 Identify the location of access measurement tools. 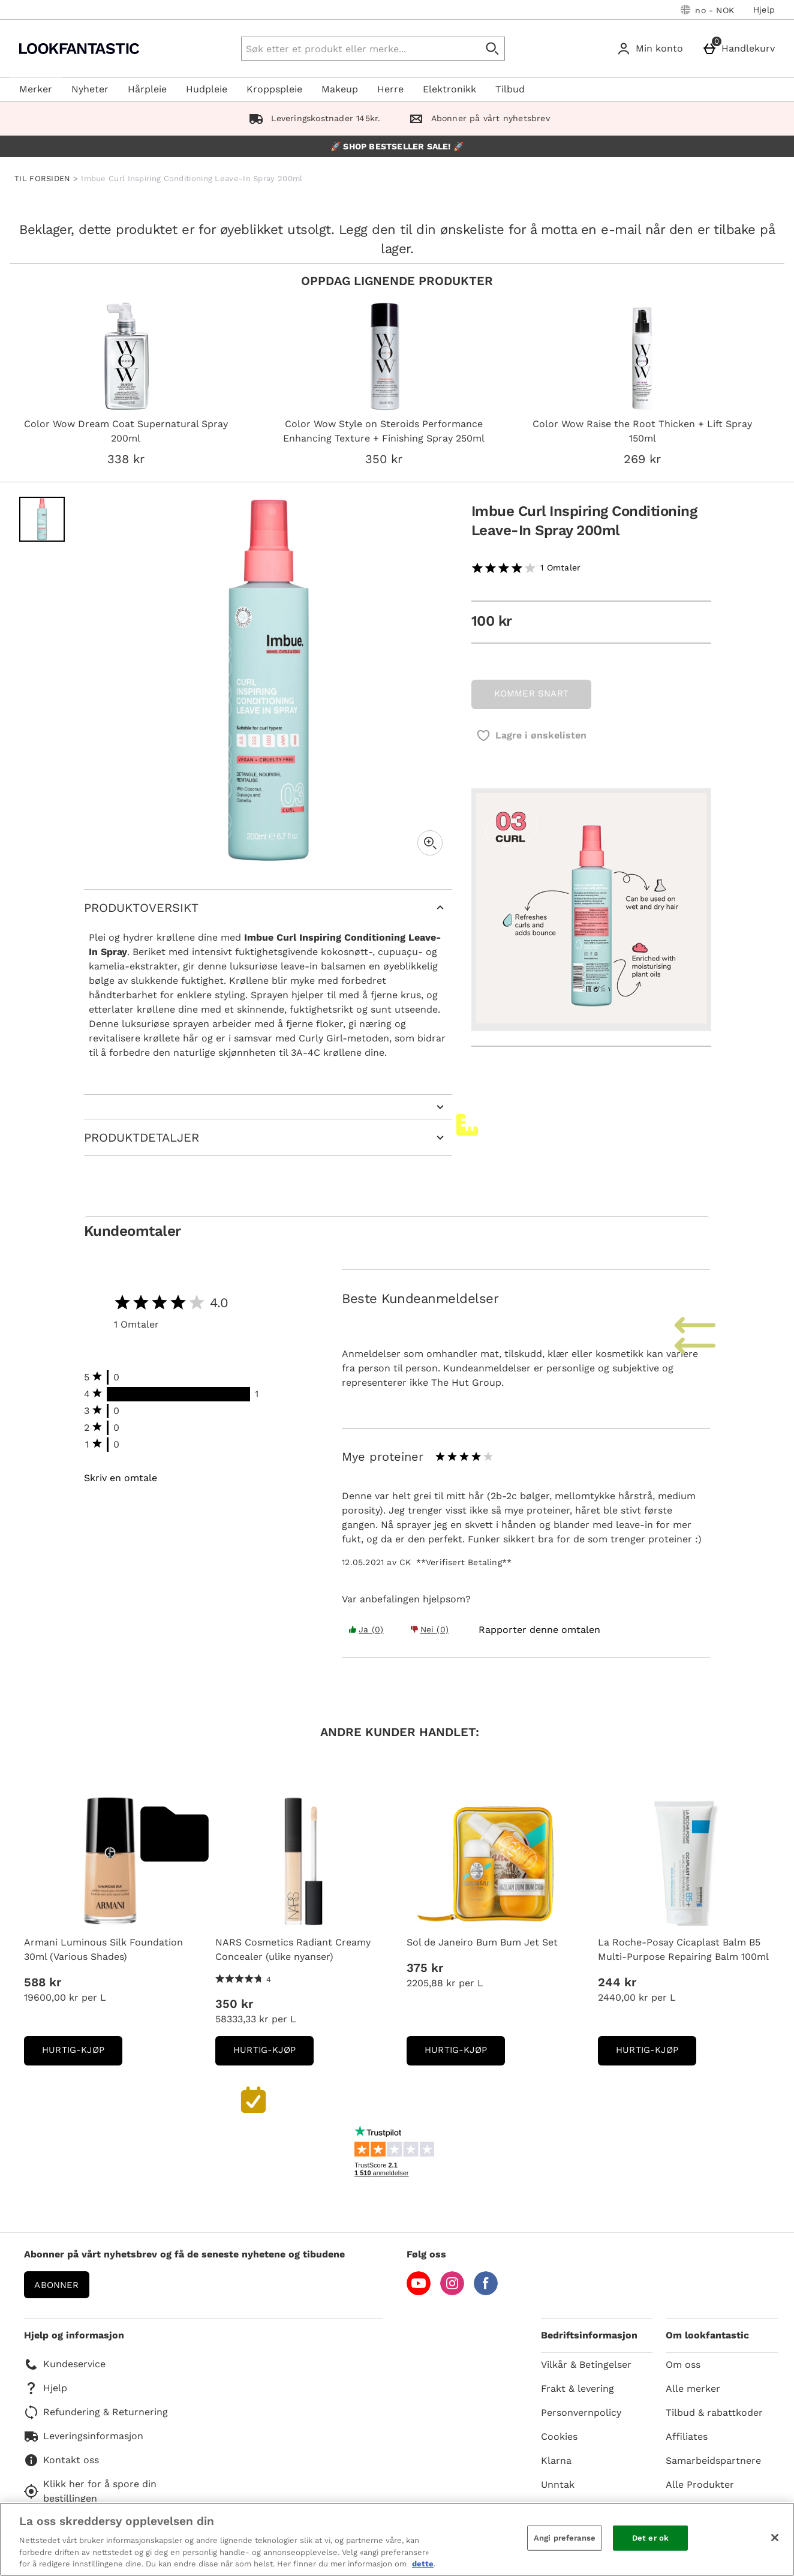
(467, 1125).